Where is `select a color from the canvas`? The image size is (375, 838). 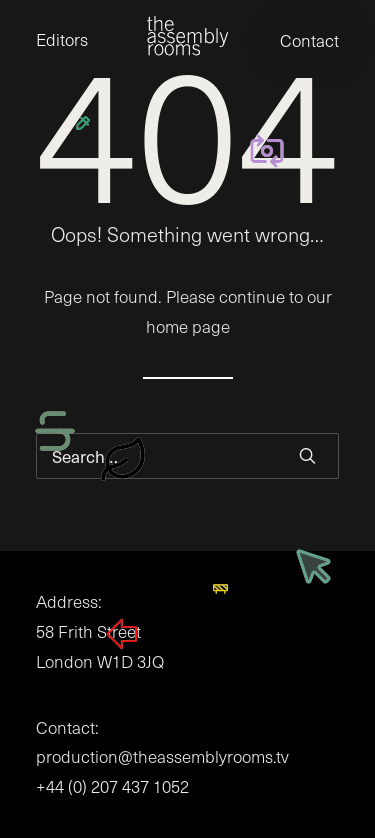
select a color from the canvas is located at coordinates (83, 123).